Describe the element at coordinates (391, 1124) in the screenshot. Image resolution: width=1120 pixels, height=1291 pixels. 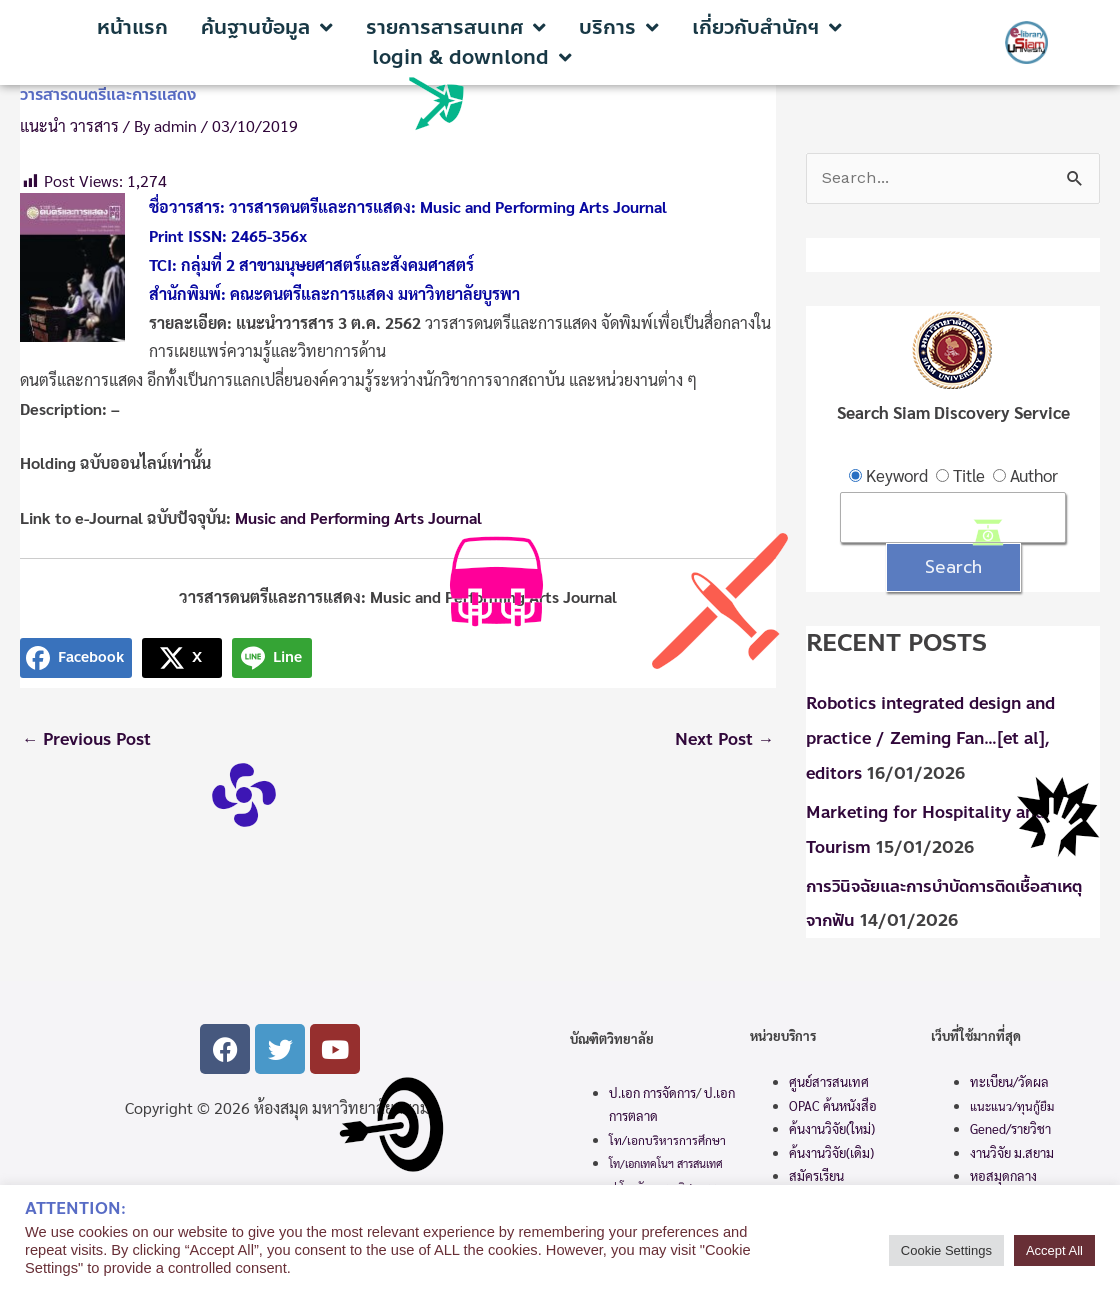
I see `set or view your goals` at that location.